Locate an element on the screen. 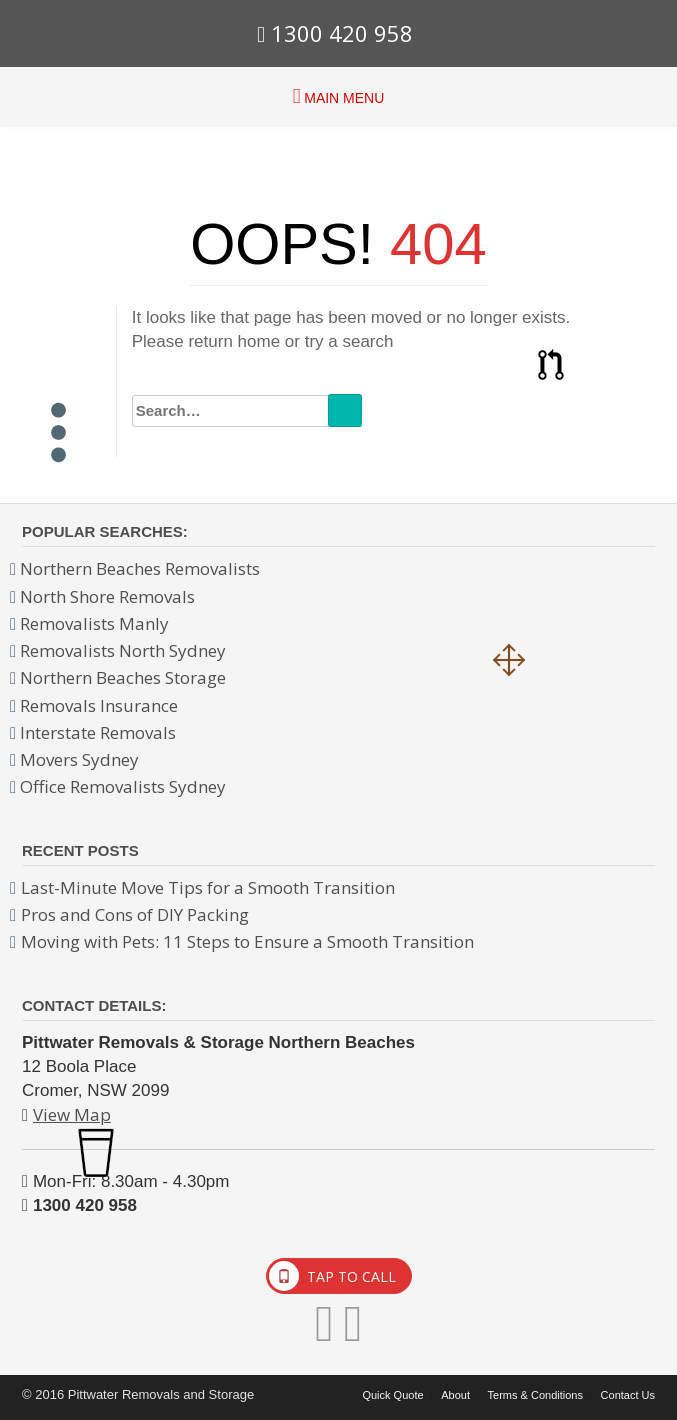 This screenshot has width=677, height=1420. open more options menu is located at coordinates (58, 432).